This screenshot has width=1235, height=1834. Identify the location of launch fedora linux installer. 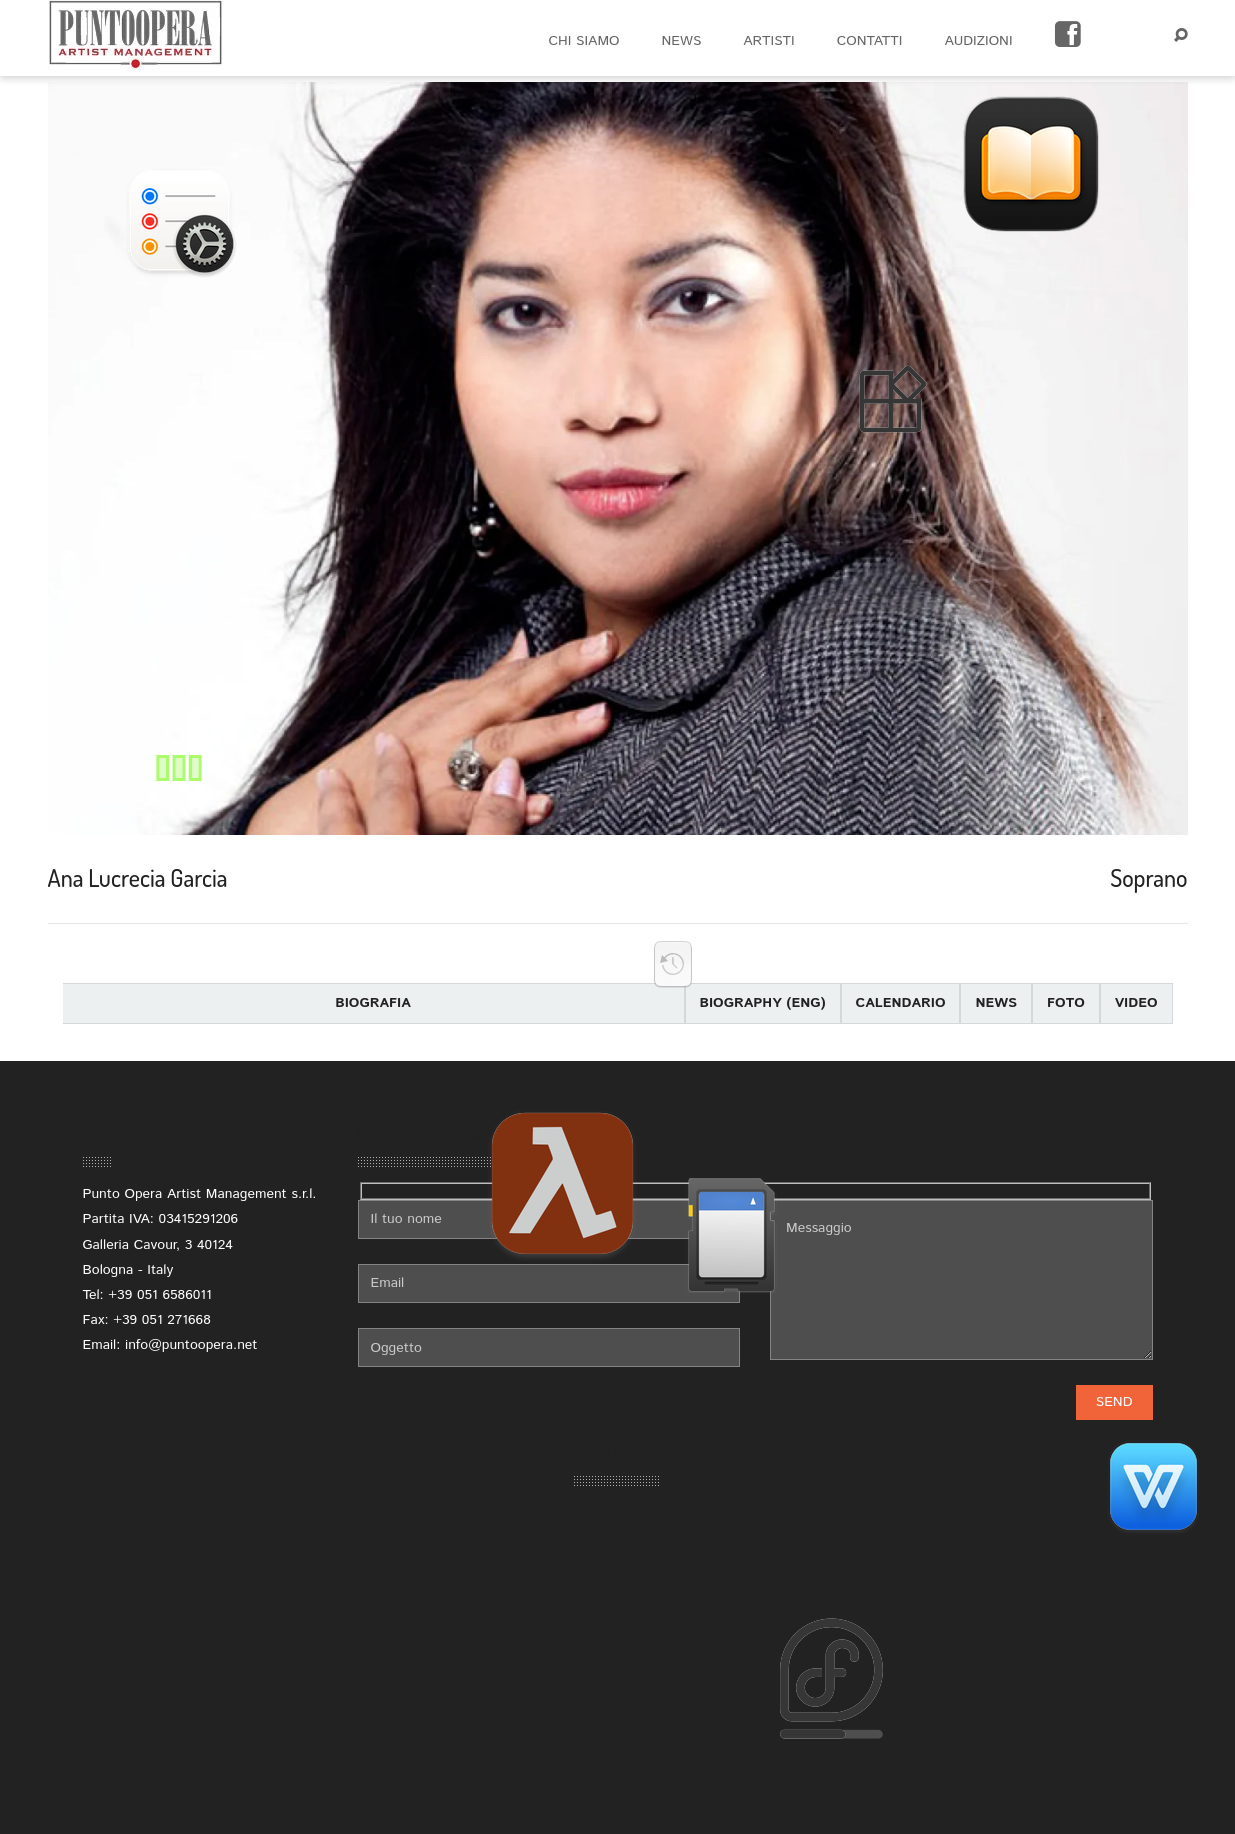
(831, 1678).